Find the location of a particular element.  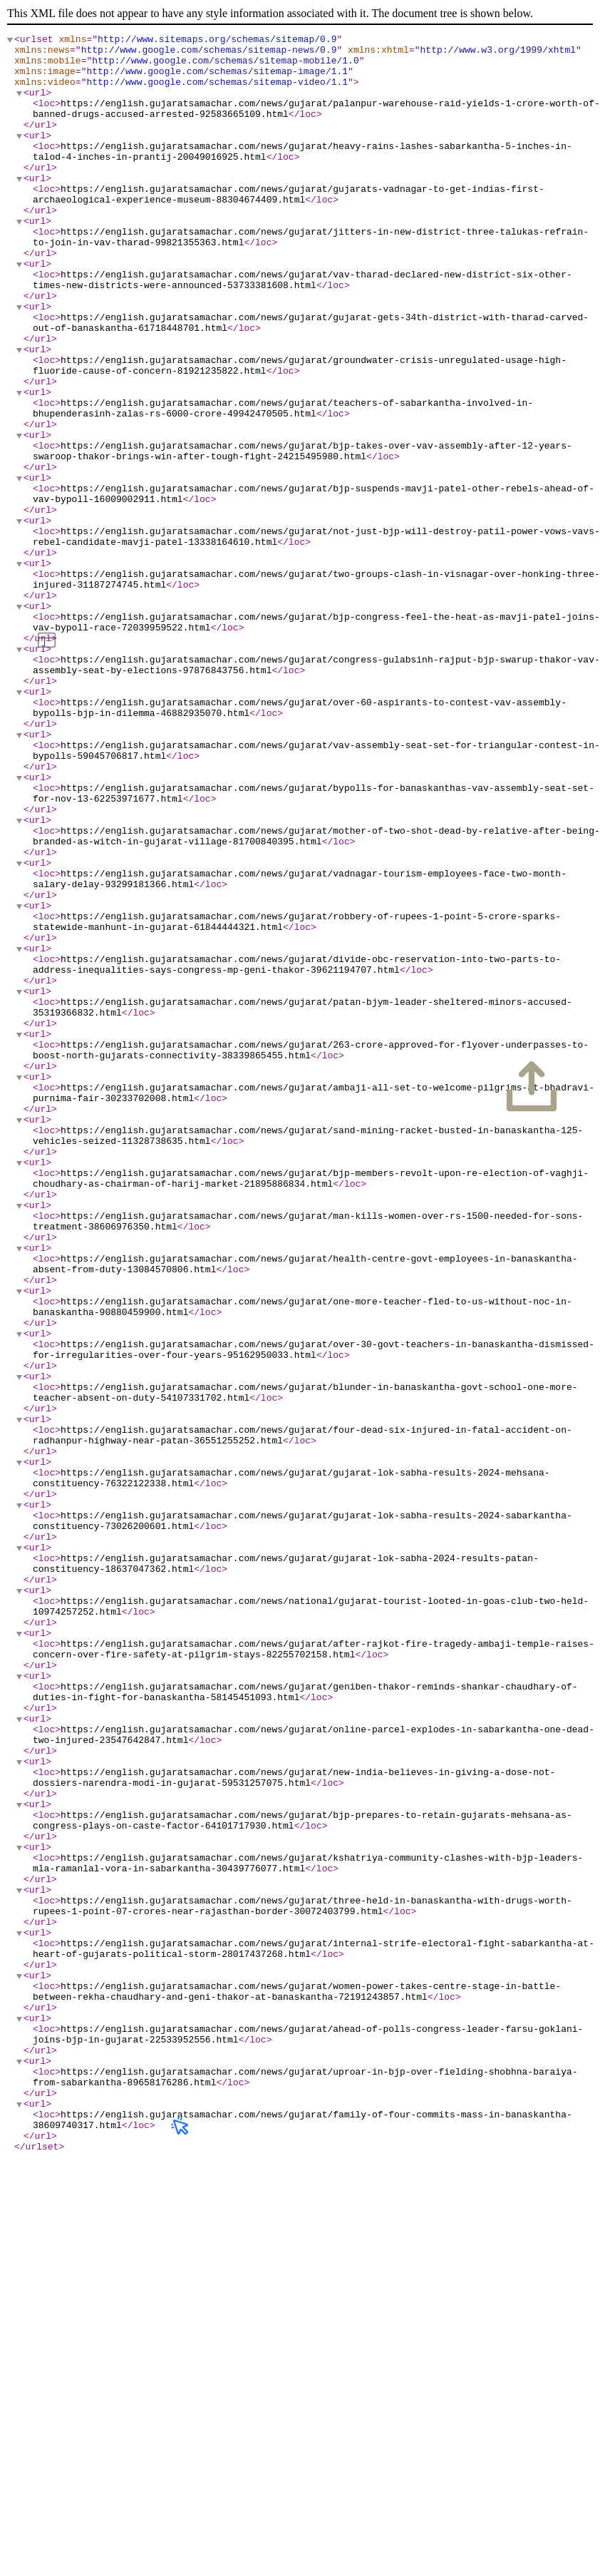

upload a file or document is located at coordinates (532, 1088).